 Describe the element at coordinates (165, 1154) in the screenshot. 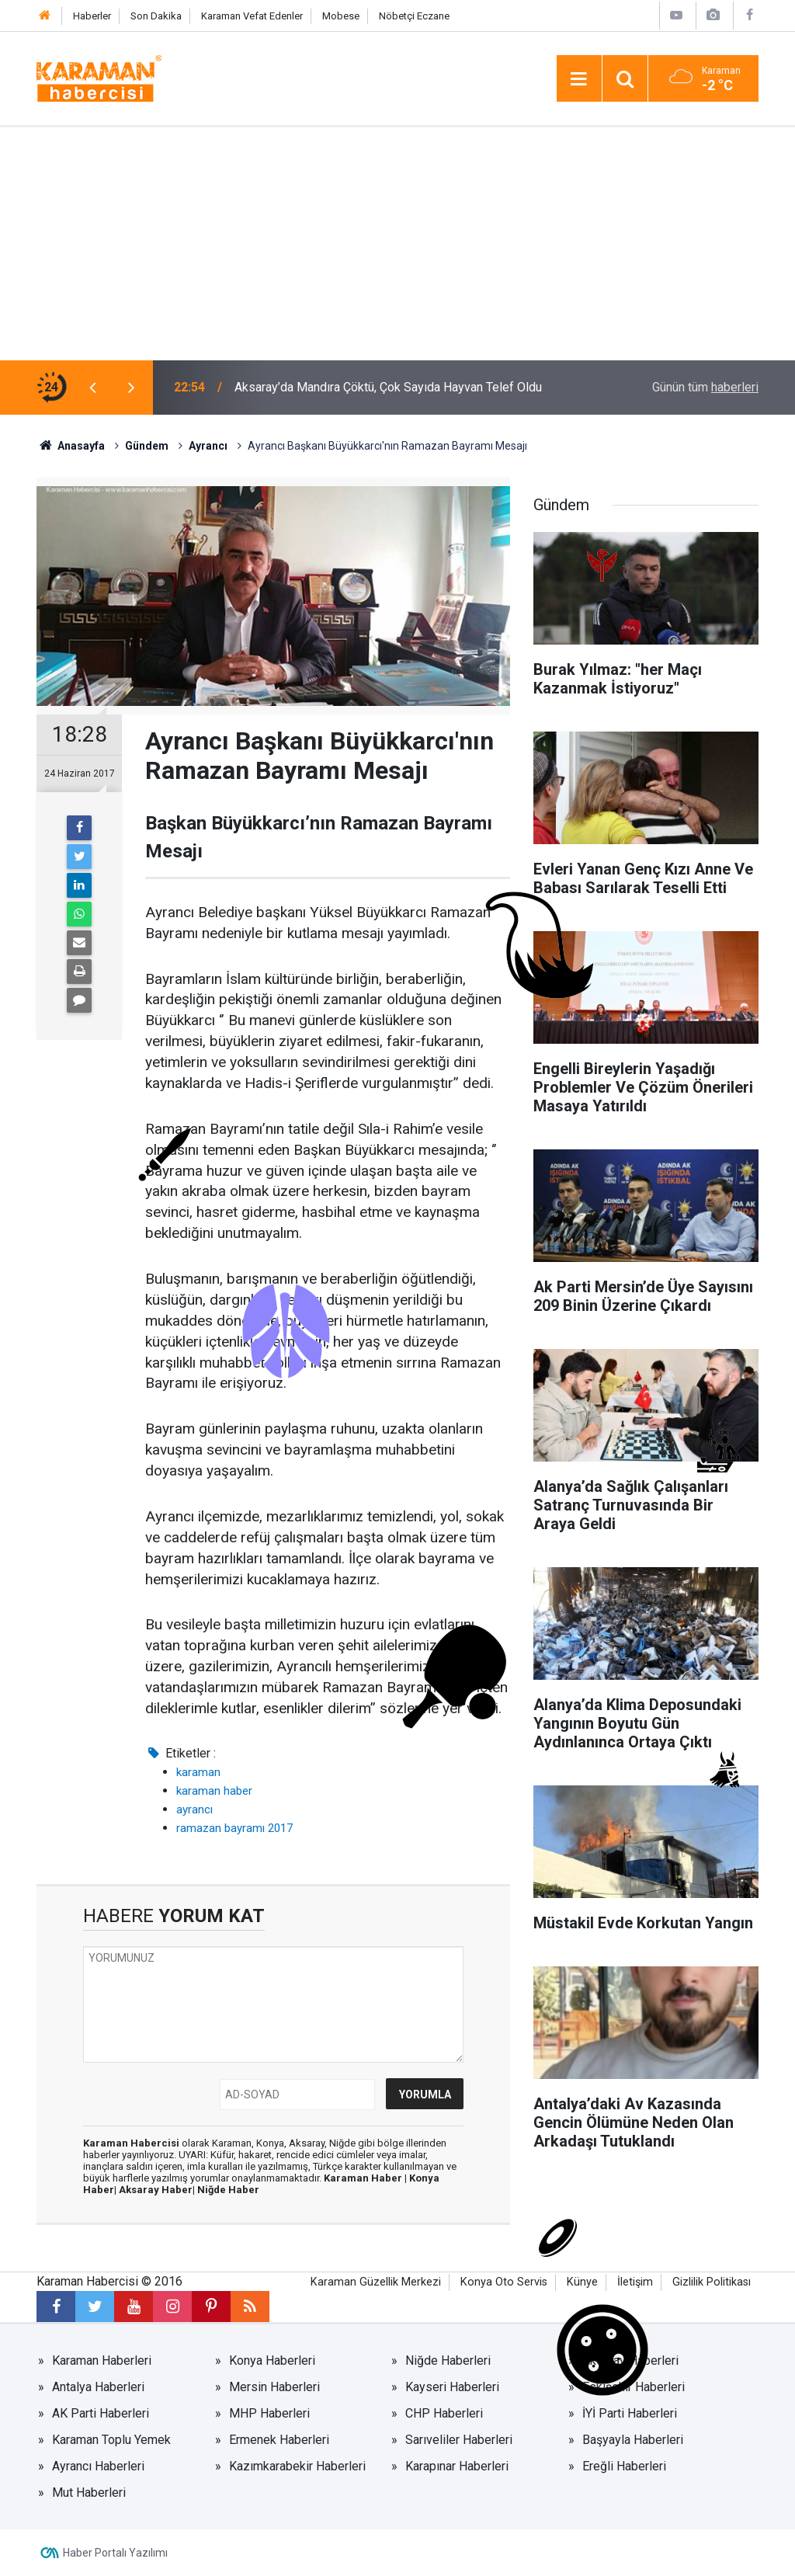

I see `select sword or melee weapon in game` at that location.